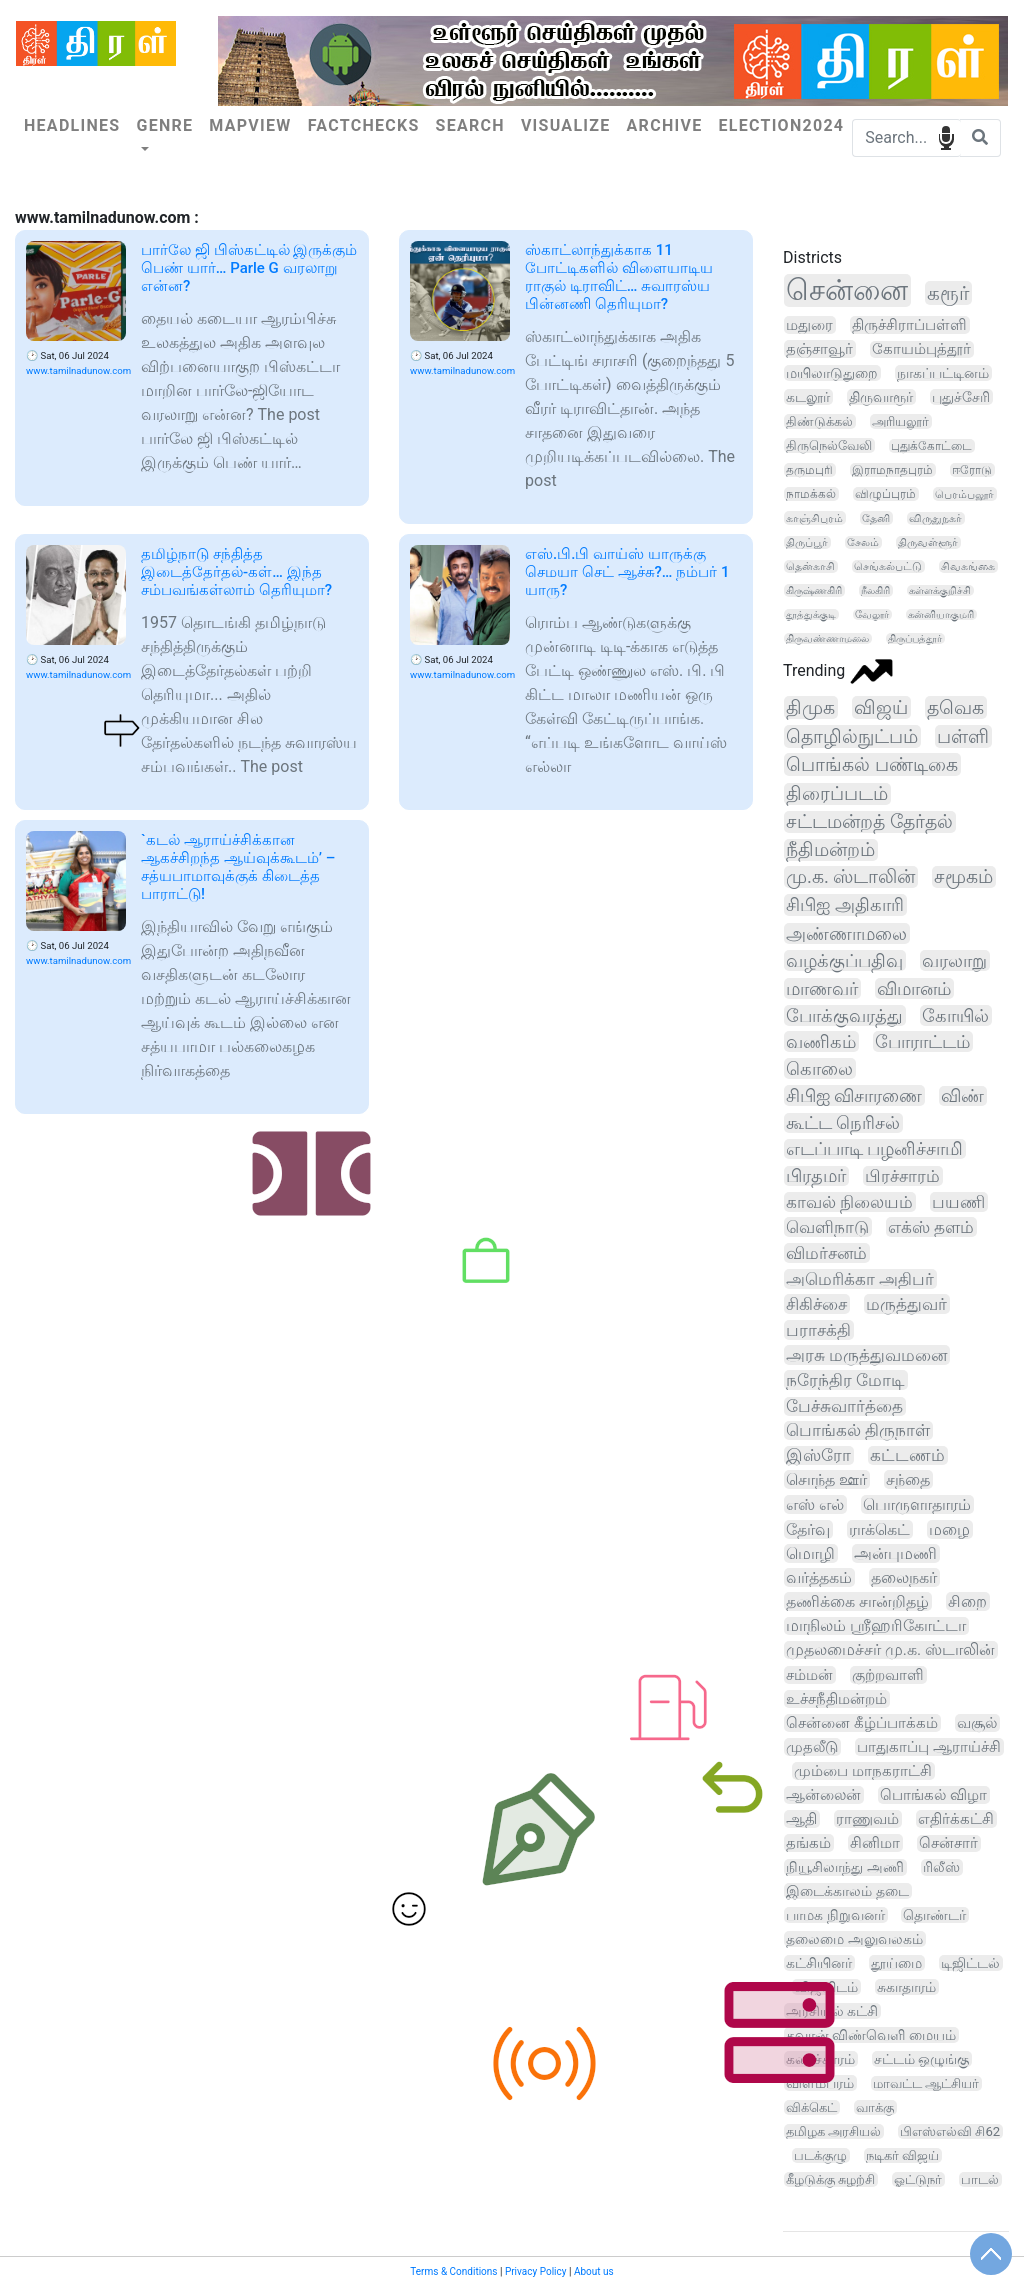 The width and height of the screenshot is (1024, 2287). Describe the element at coordinates (120, 730) in the screenshot. I see `access directions or navigation options` at that location.